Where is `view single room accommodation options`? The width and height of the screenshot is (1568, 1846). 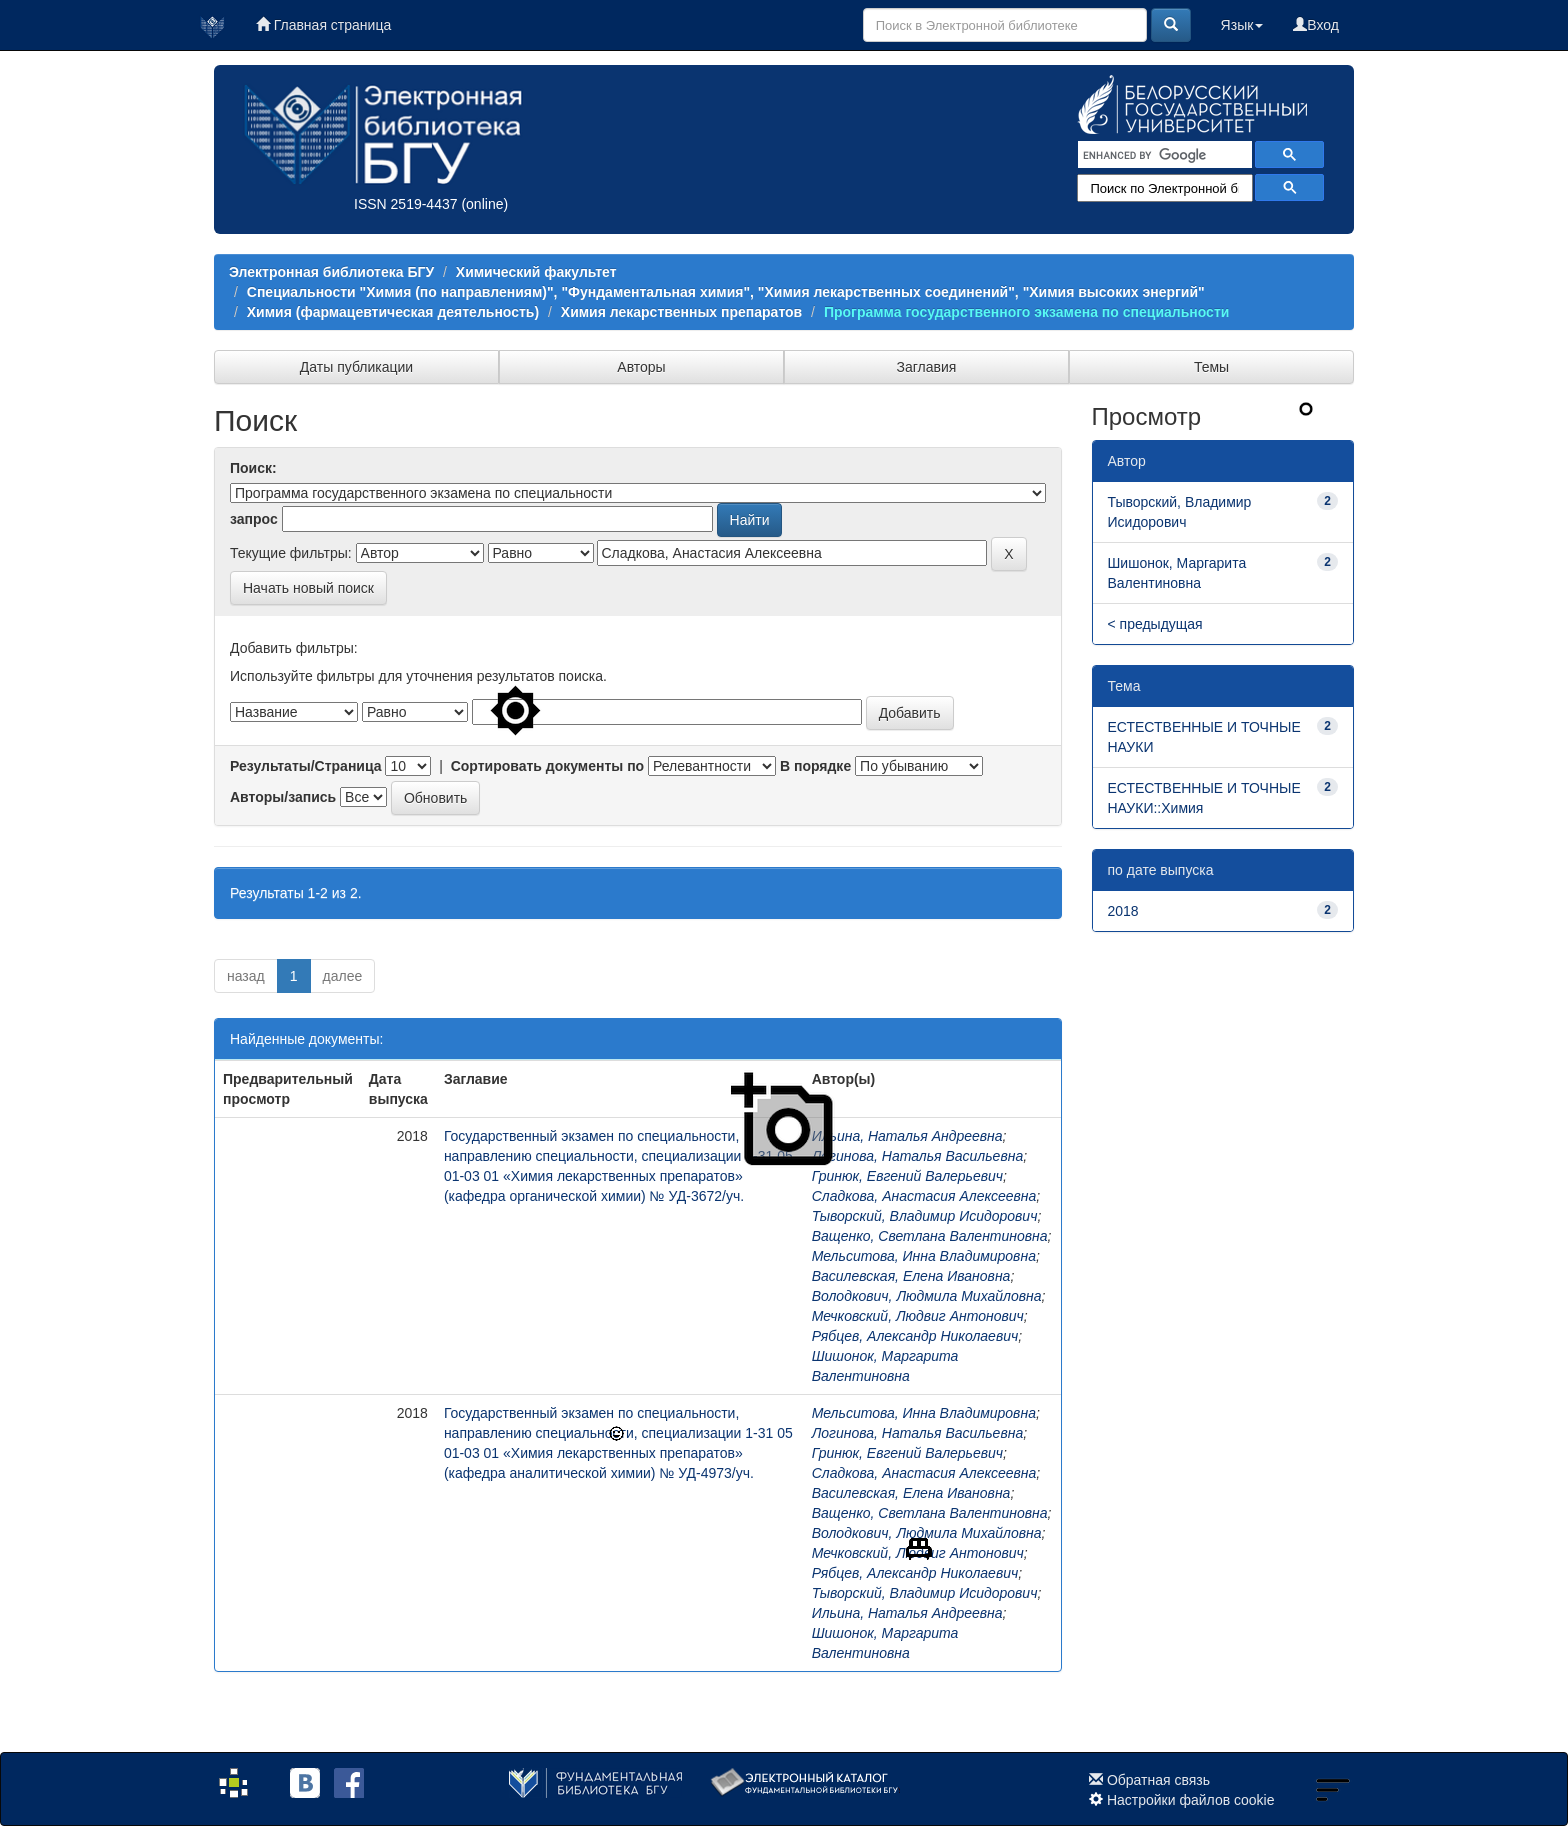 view single room accommodation options is located at coordinates (919, 1549).